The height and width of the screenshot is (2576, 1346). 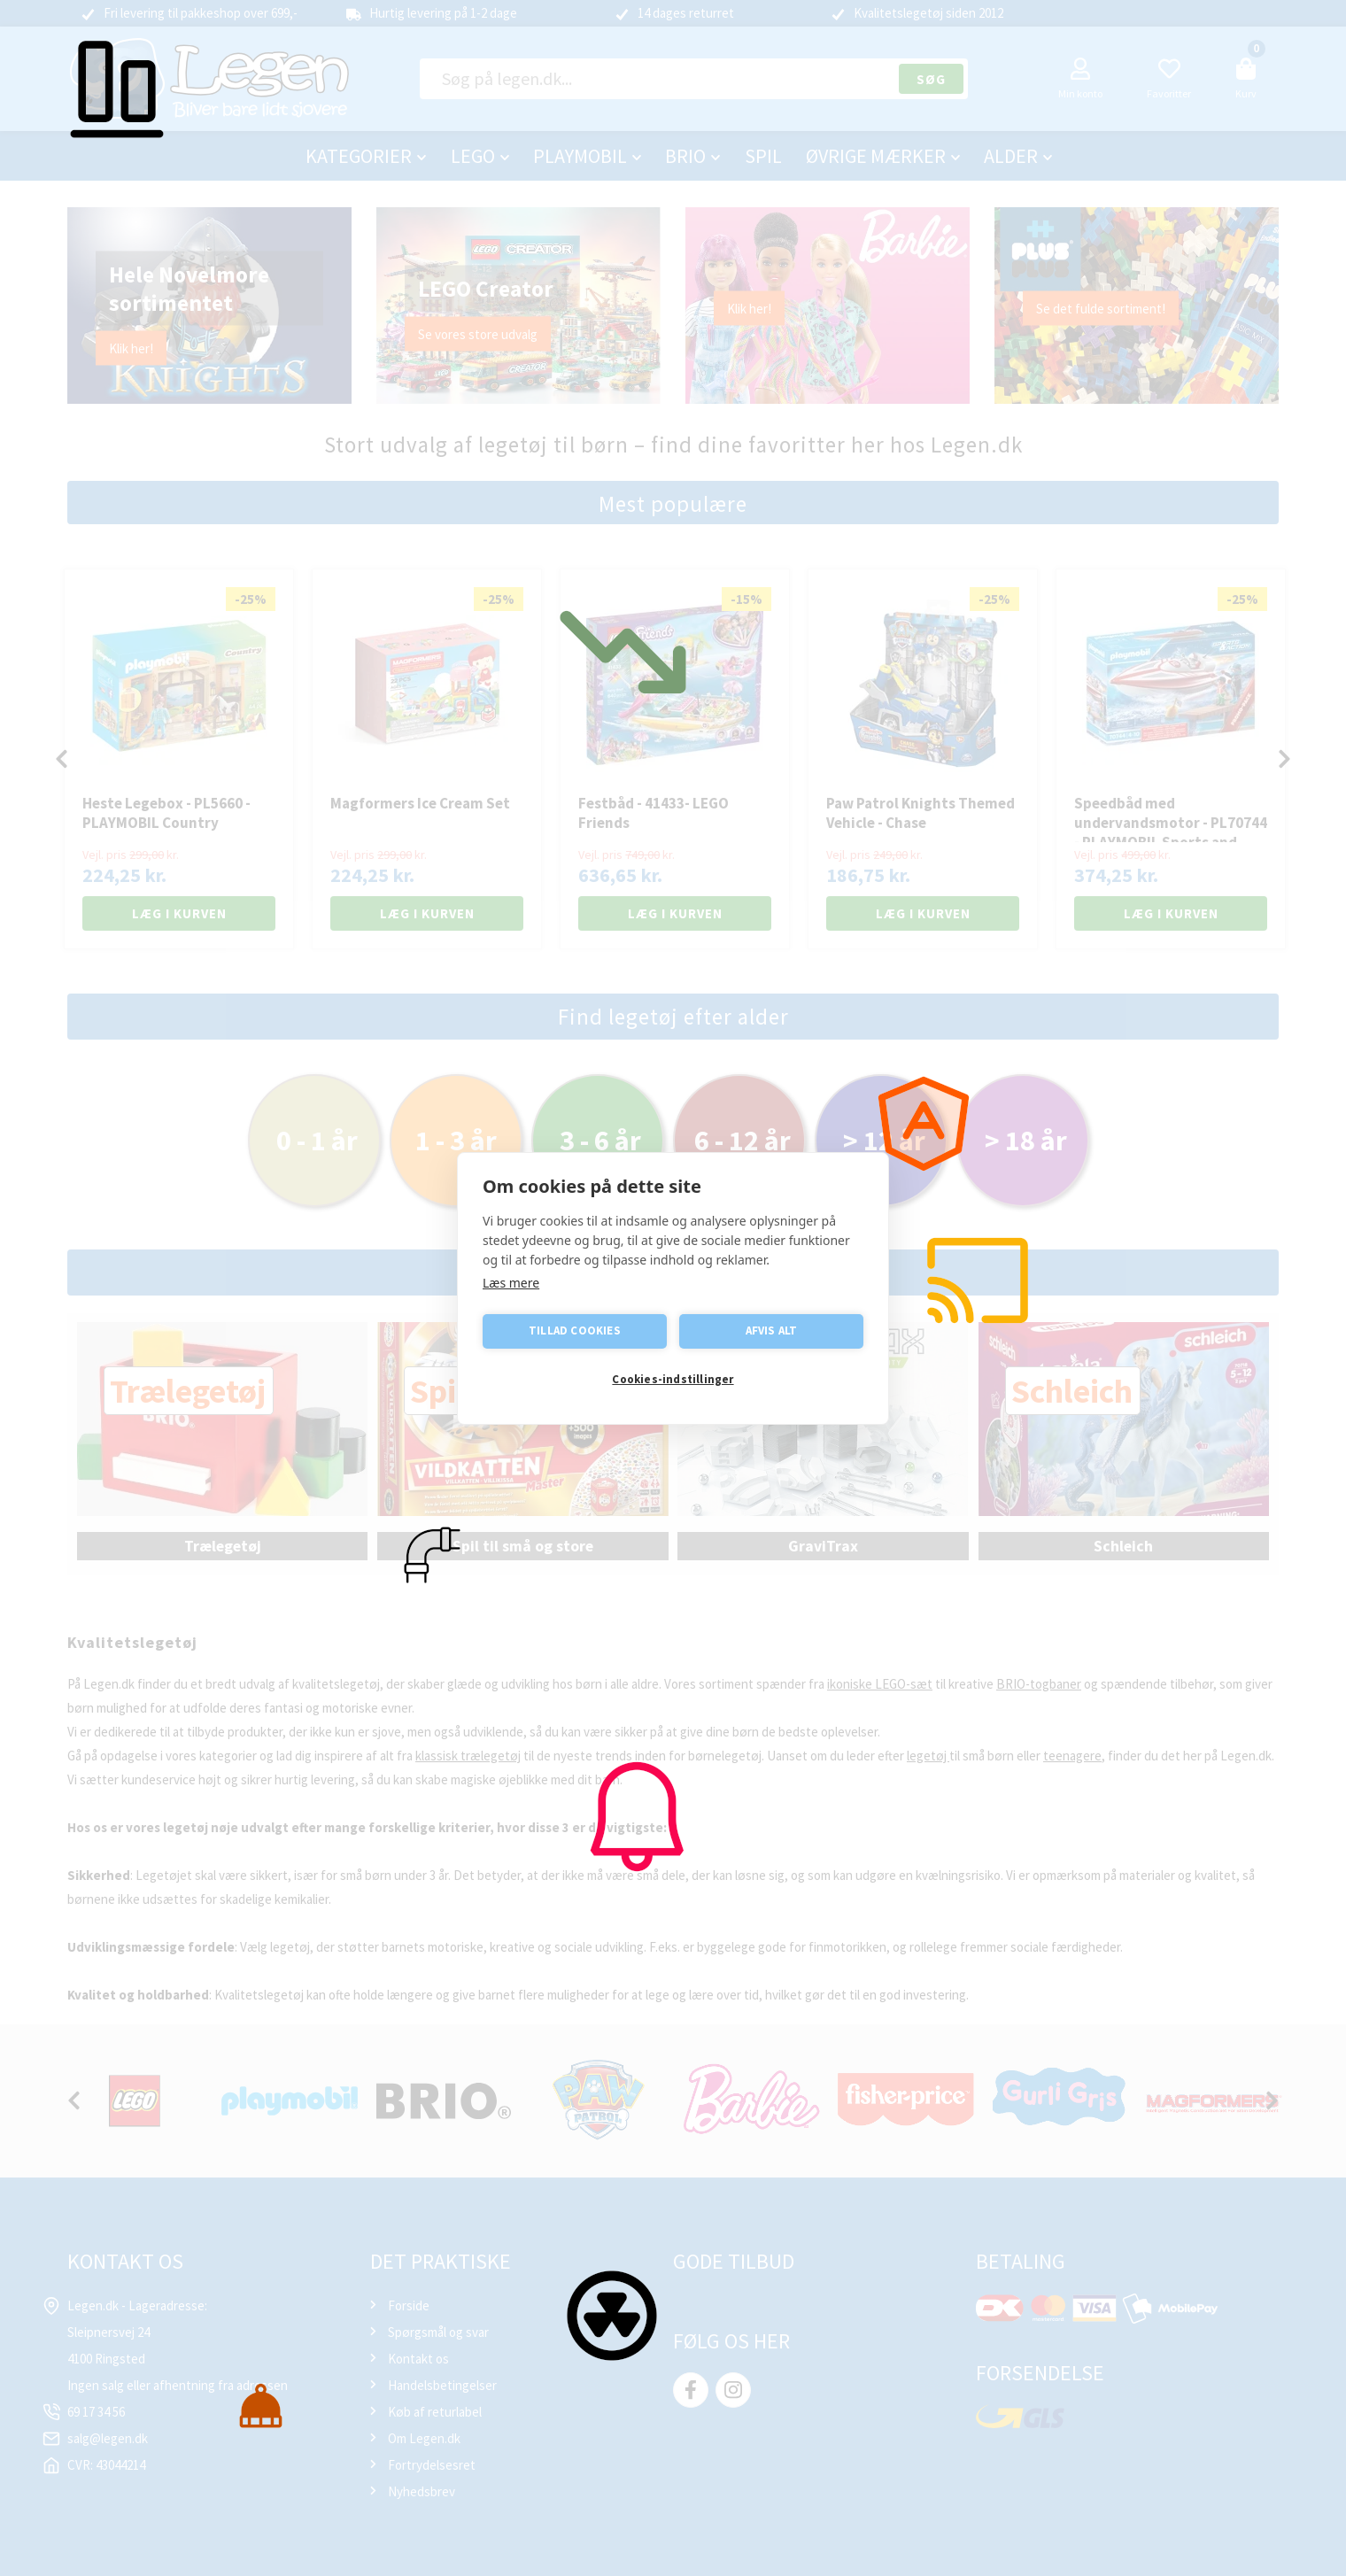 I want to click on indicates a fallout shelter or radiation safety location, so click(x=612, y=2316).